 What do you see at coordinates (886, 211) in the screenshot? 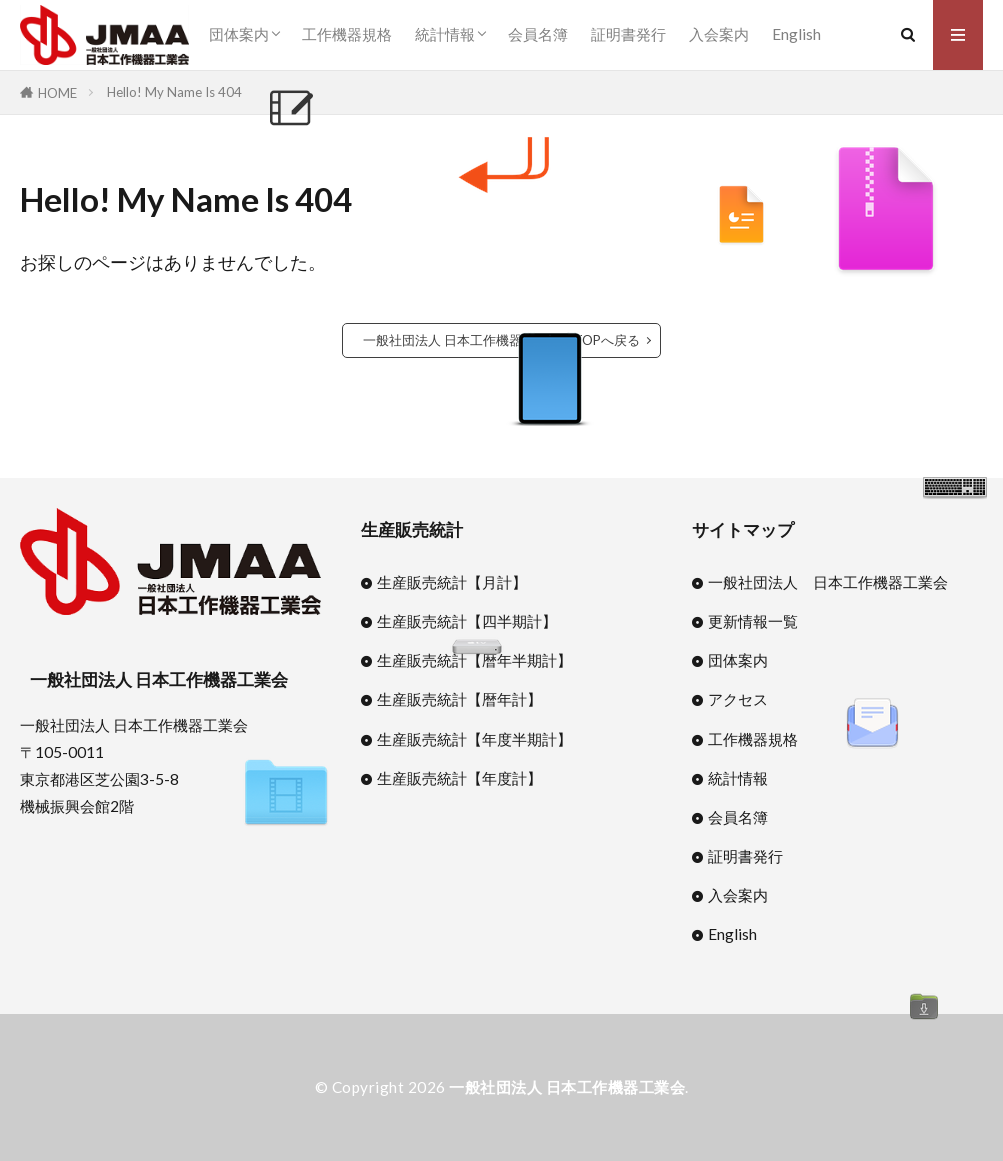
I see `open a compressed RAR archive file` at bounding box center [886, 211].